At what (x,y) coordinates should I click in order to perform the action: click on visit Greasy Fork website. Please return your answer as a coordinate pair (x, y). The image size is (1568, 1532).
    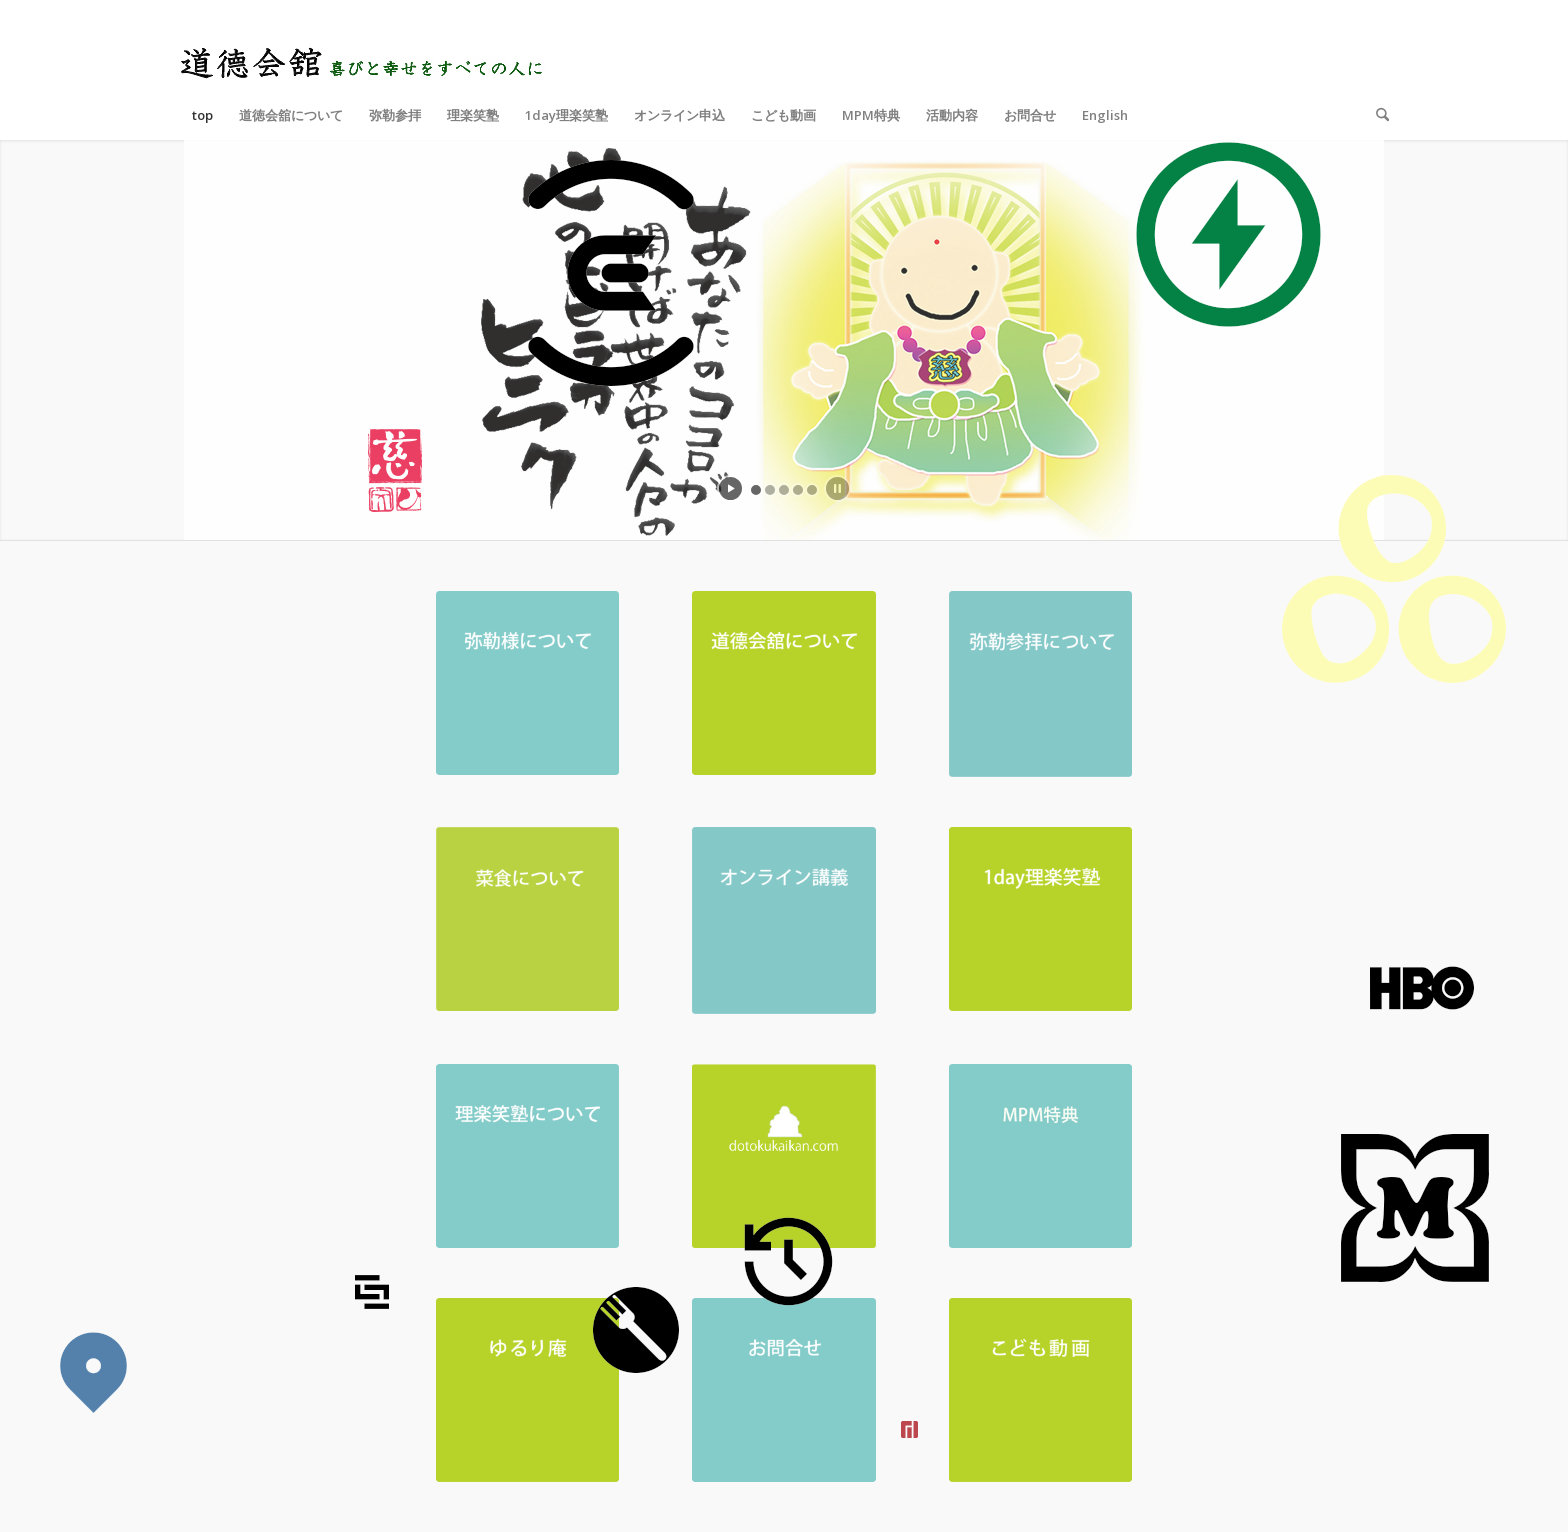
    Looking at the image, I should click on (636, 1330).